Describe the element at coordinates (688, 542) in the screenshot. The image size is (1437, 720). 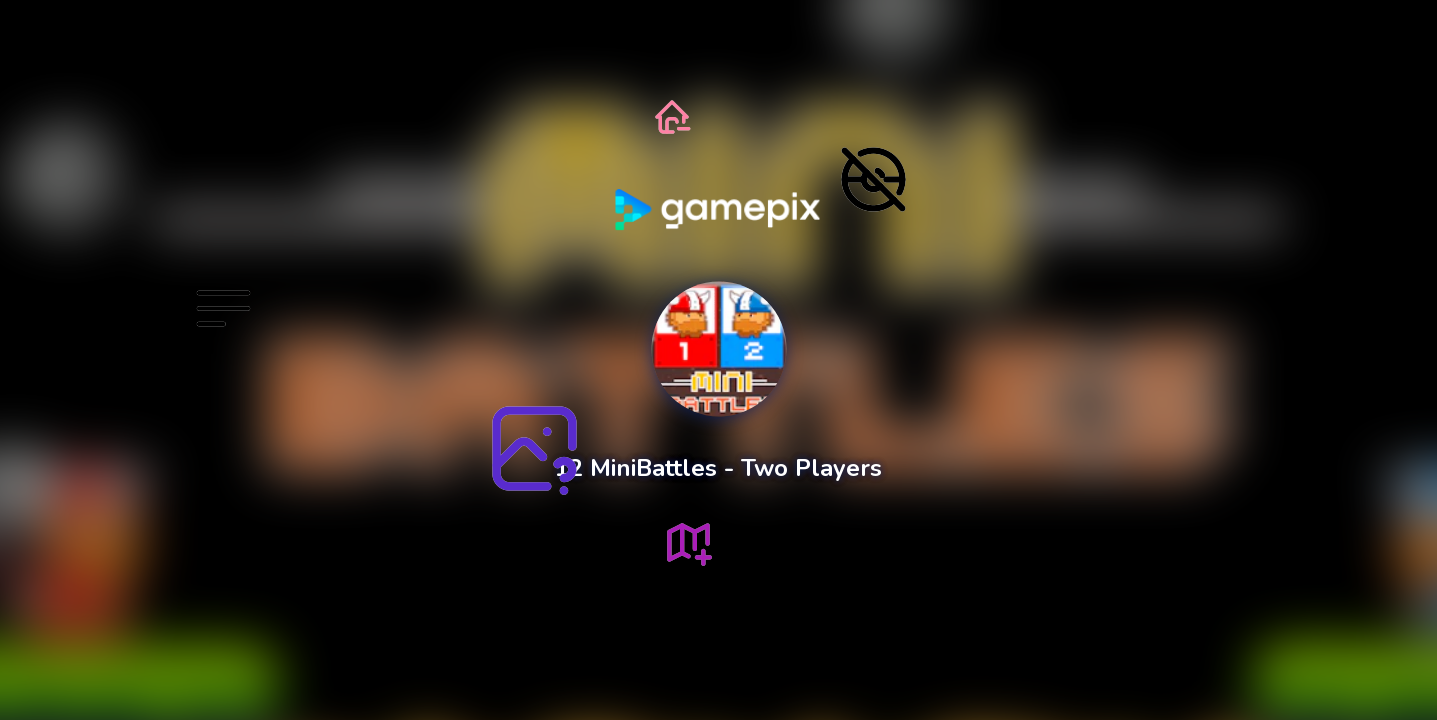
I see `add a new location to the map` at that location.